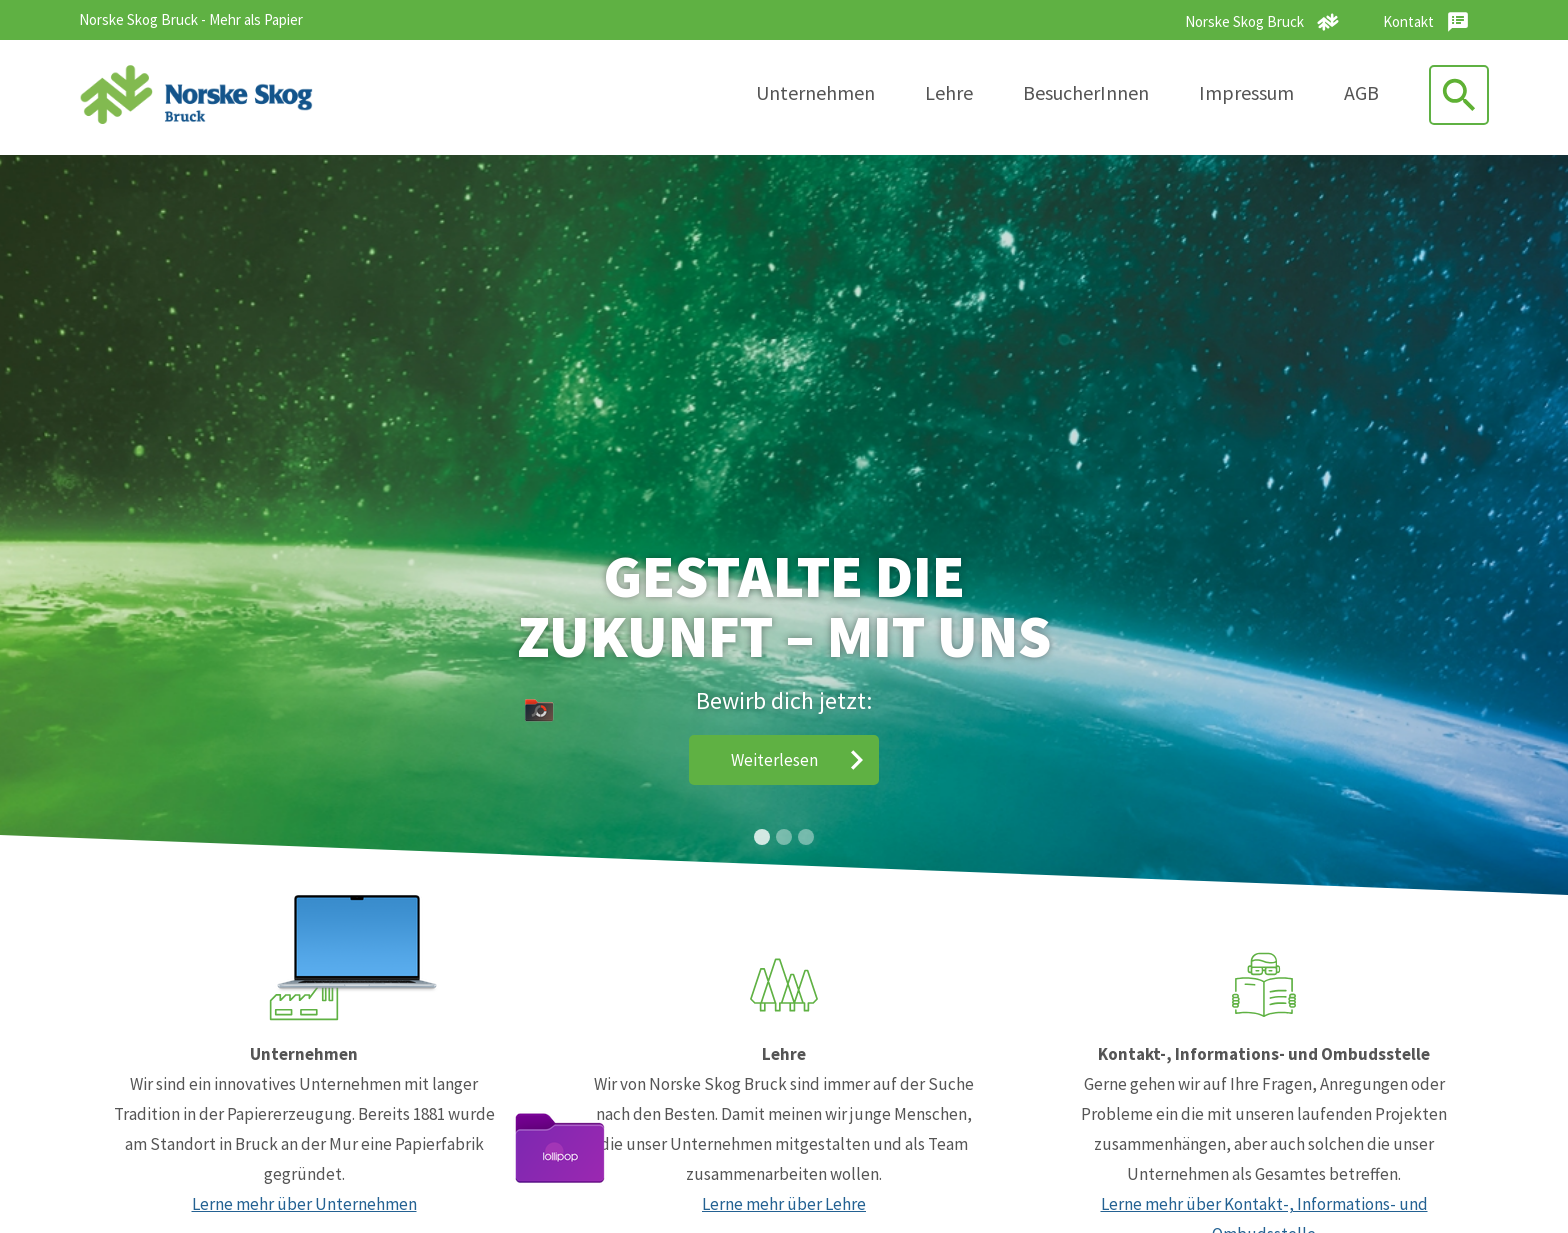  What do you see at coordinates (539, 711) in the screenshot?
I see `open photoscape application folder` at bounding box center [539, 711].